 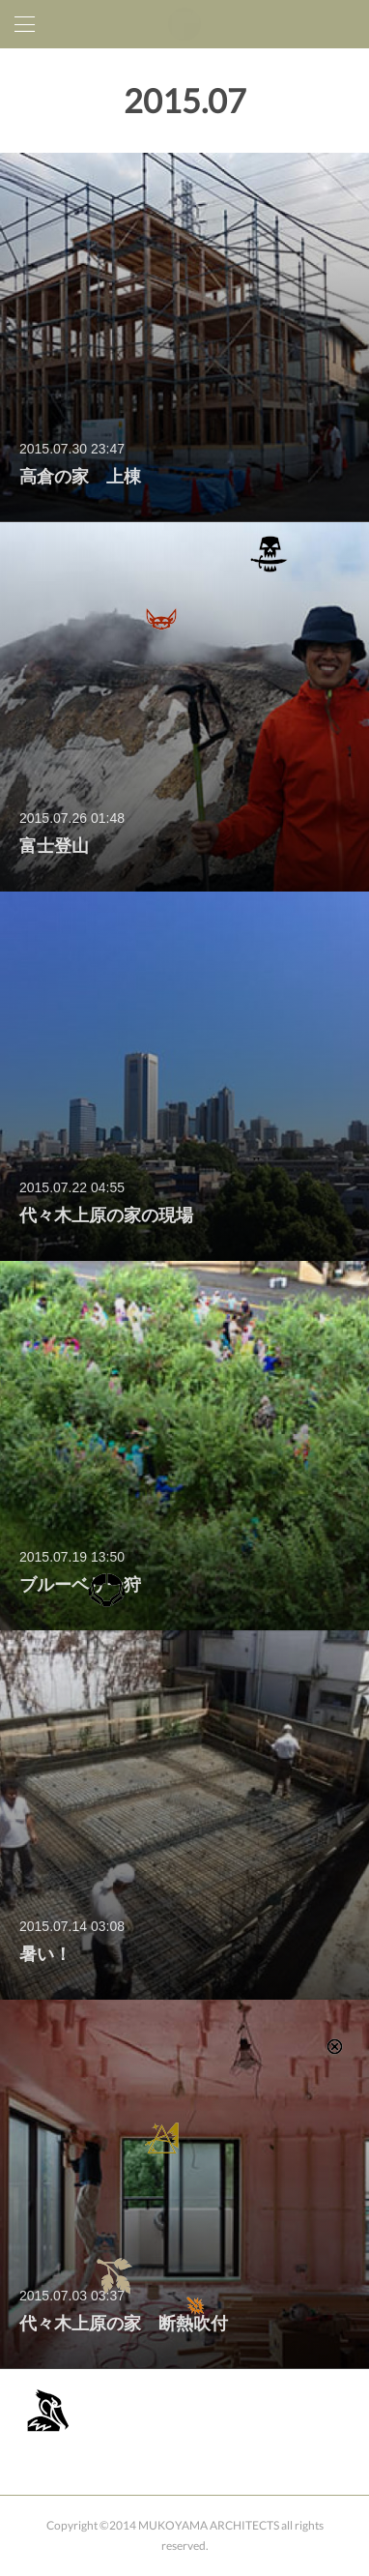 I want to click on cancel or close the current action, so click(x=334, y=2046).